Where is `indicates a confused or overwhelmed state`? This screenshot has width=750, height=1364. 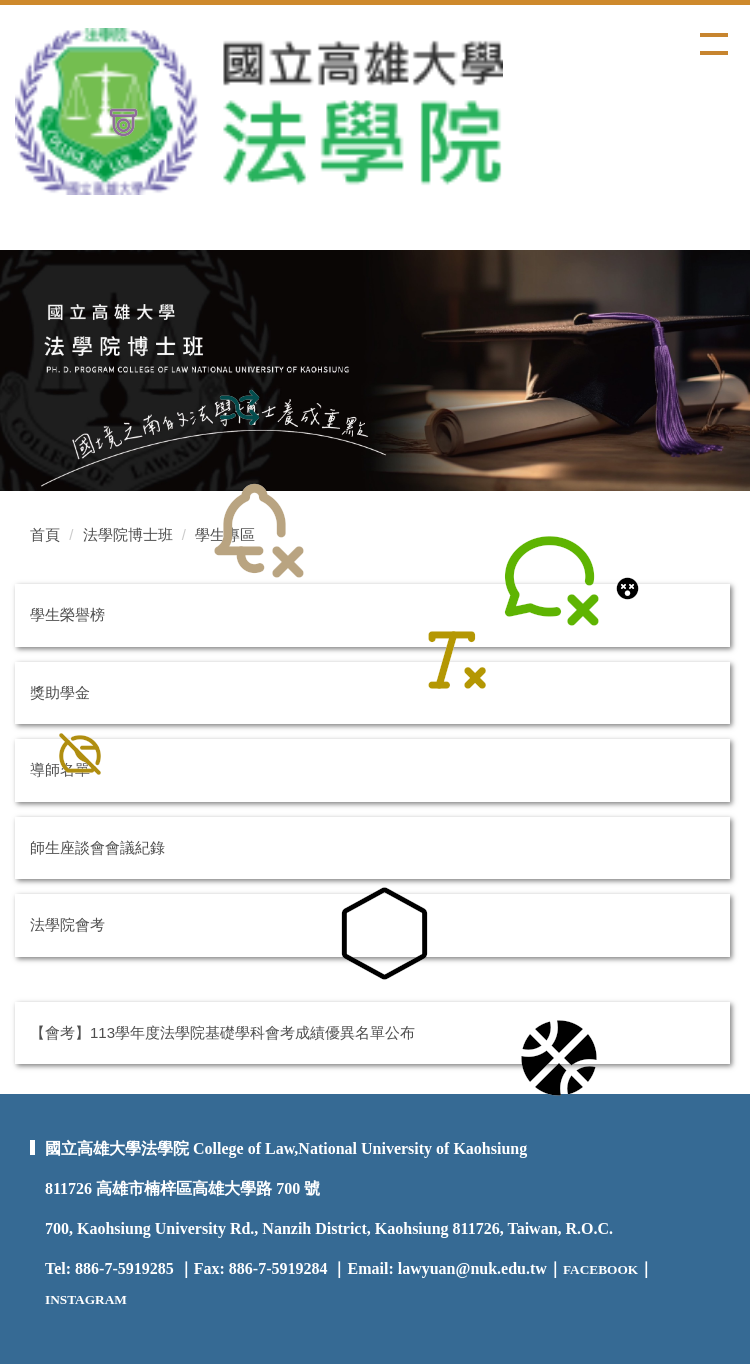 indicates a confused or overwhelmed state is located at coordinates (627, 588).